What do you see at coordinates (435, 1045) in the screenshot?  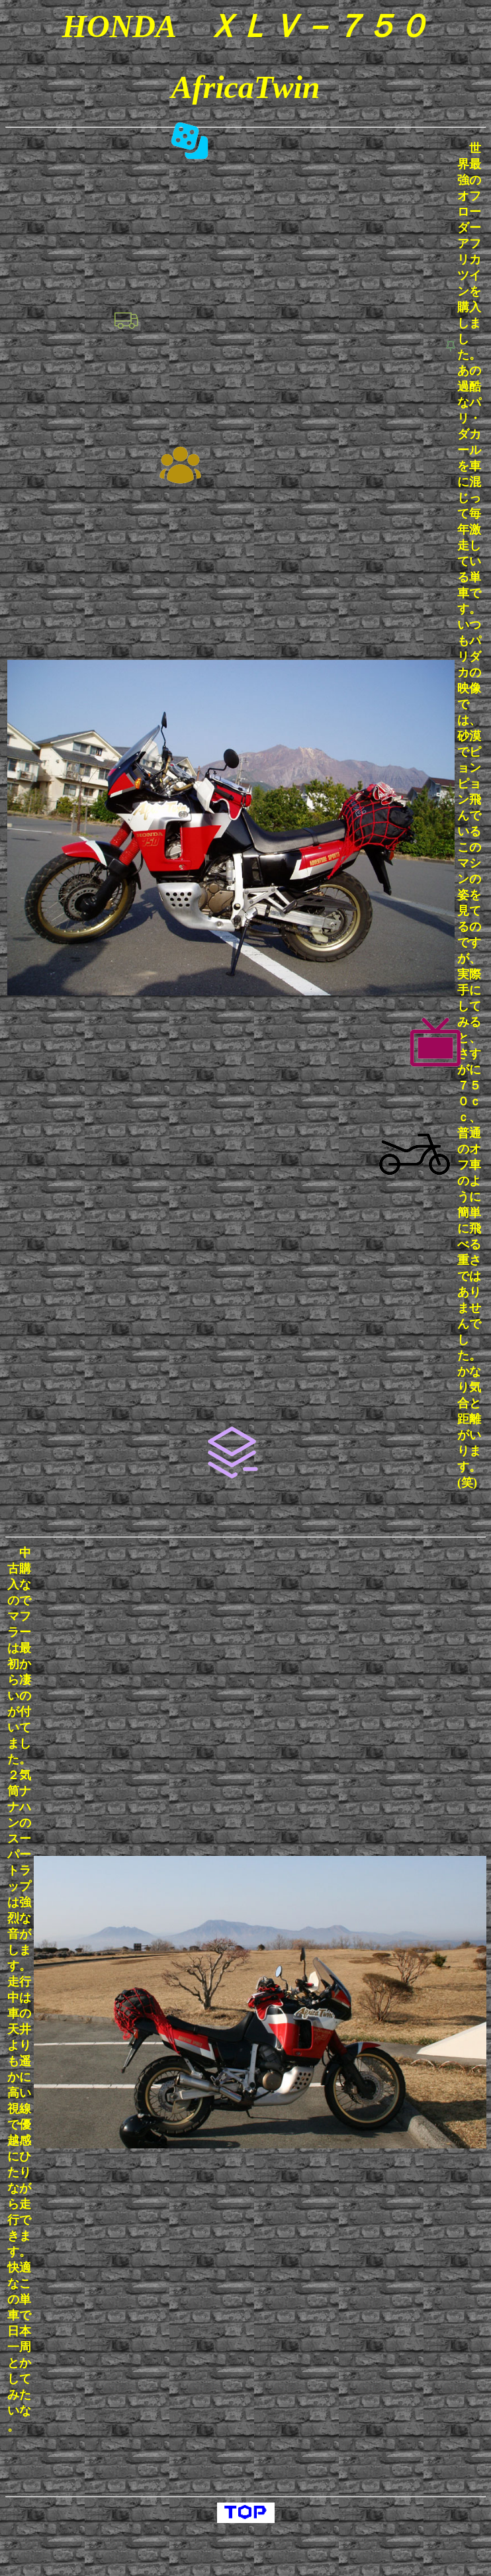 I see `watch TV or video content` at bounding box center [435, 1045].